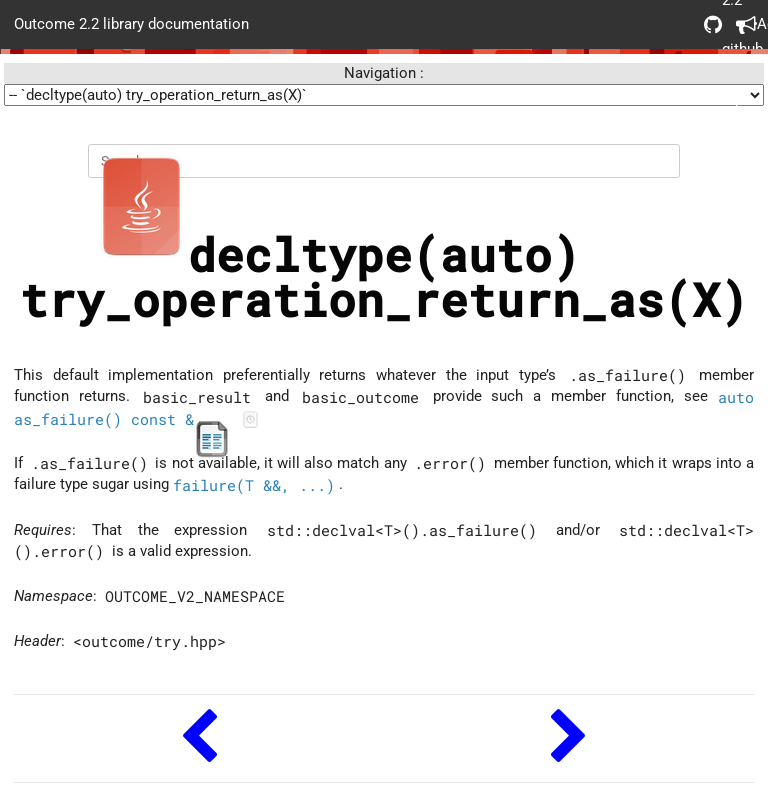 The image size is (768, 797). I want to click on libreoffice master document file type, so click(212, 439).